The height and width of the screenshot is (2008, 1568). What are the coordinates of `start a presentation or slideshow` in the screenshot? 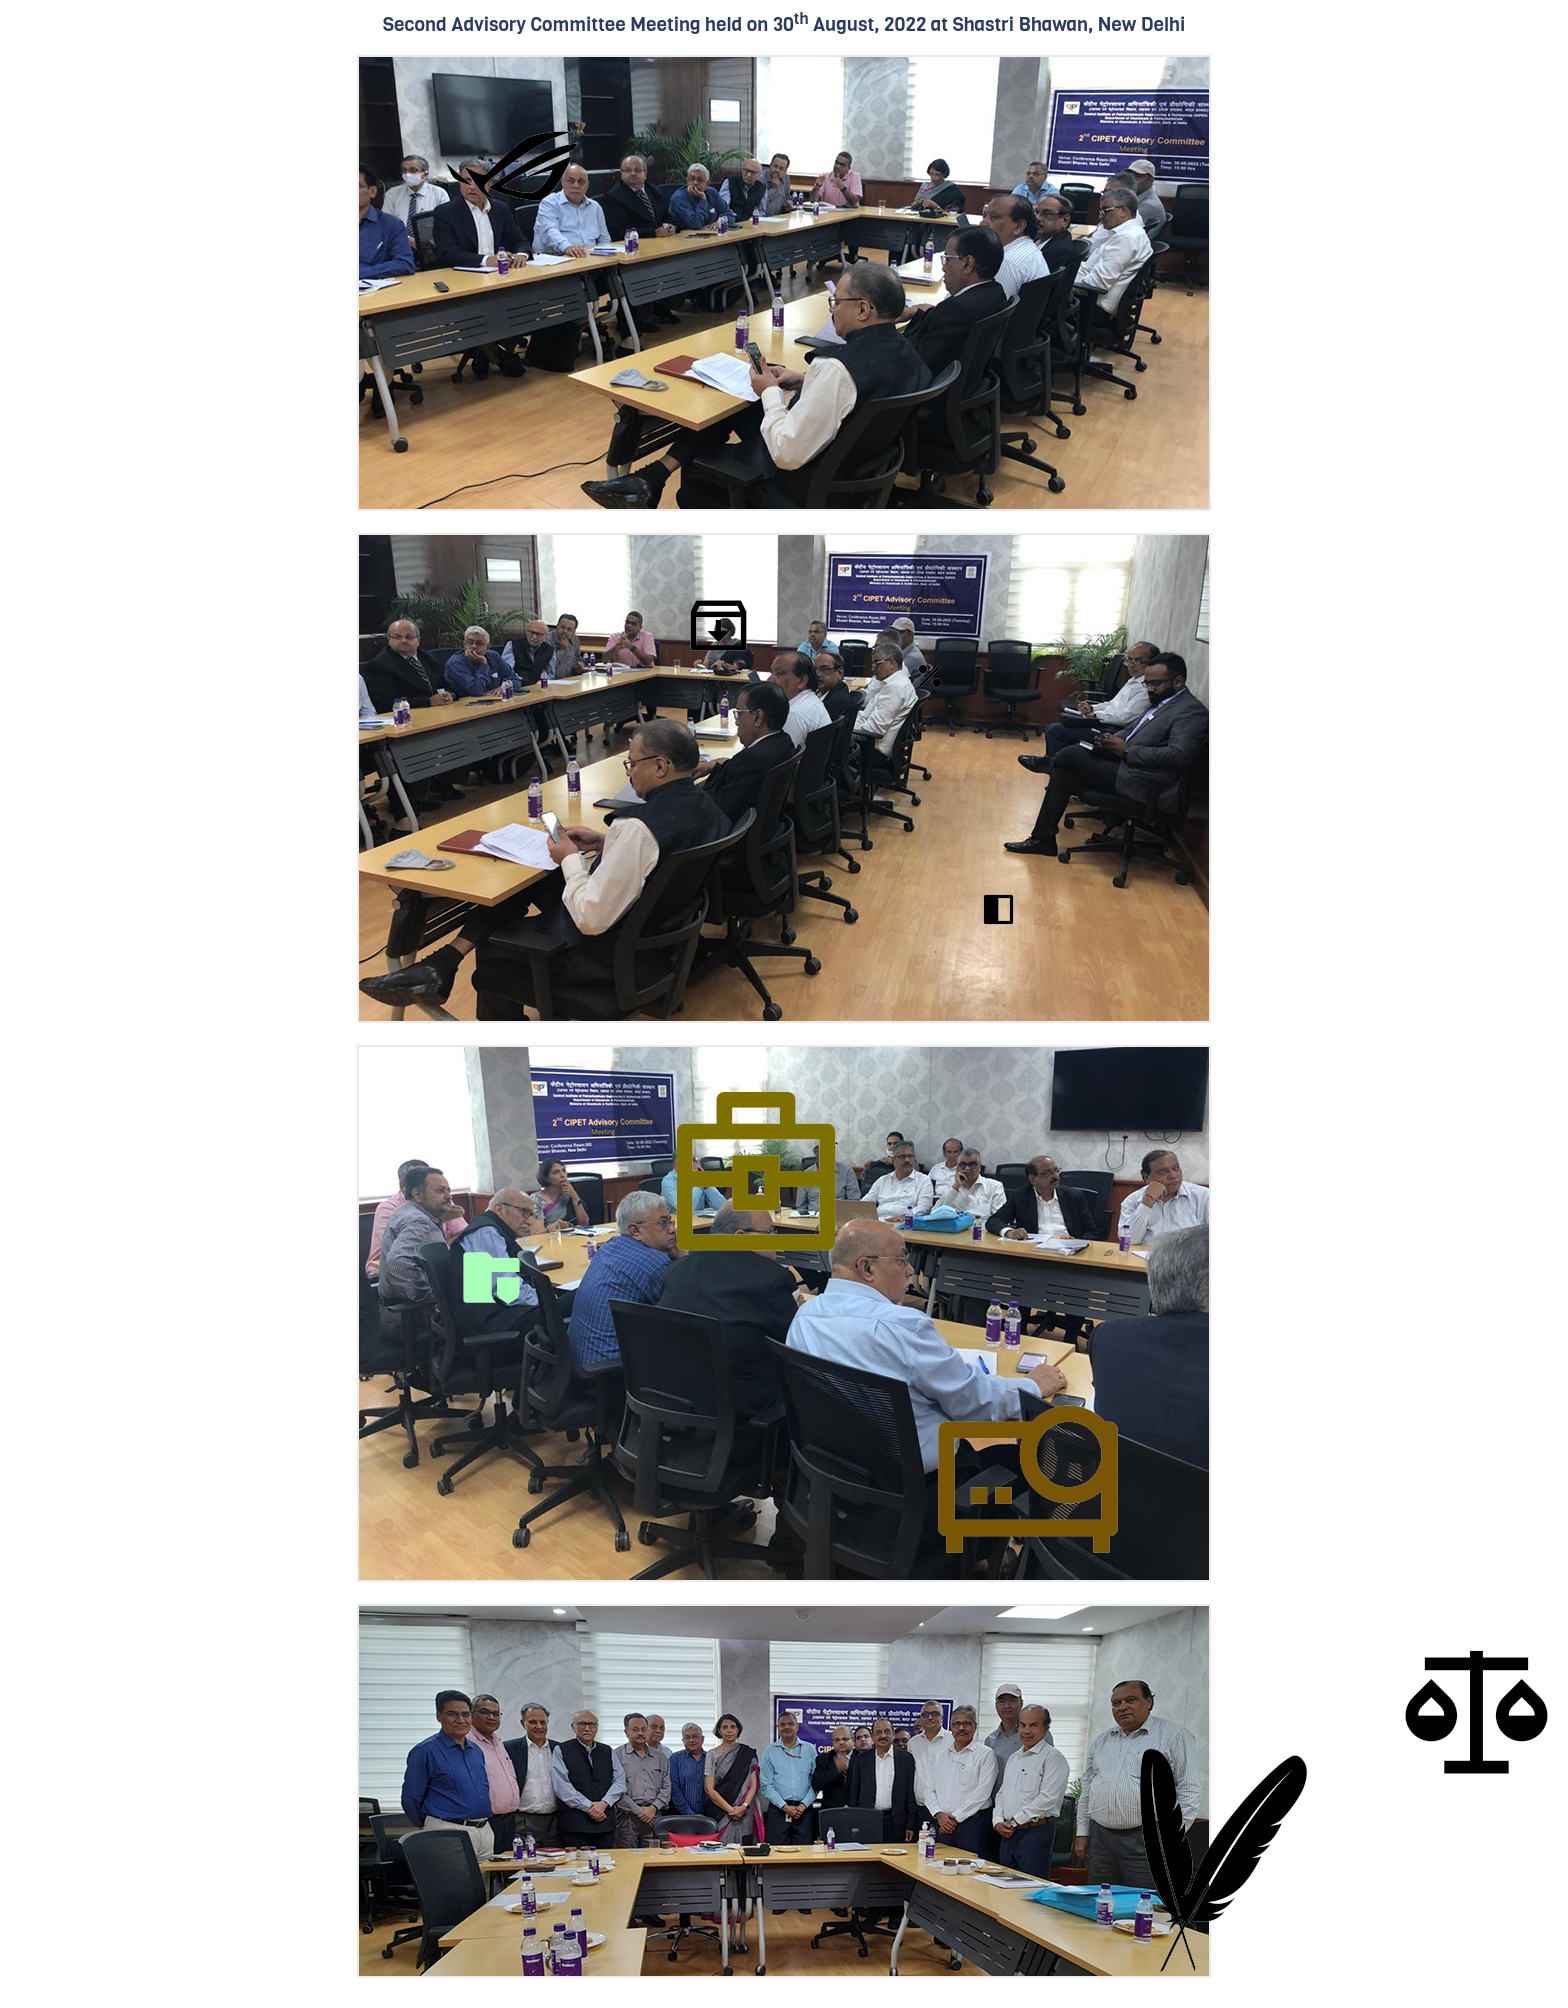 It's located at (1028, 1479).